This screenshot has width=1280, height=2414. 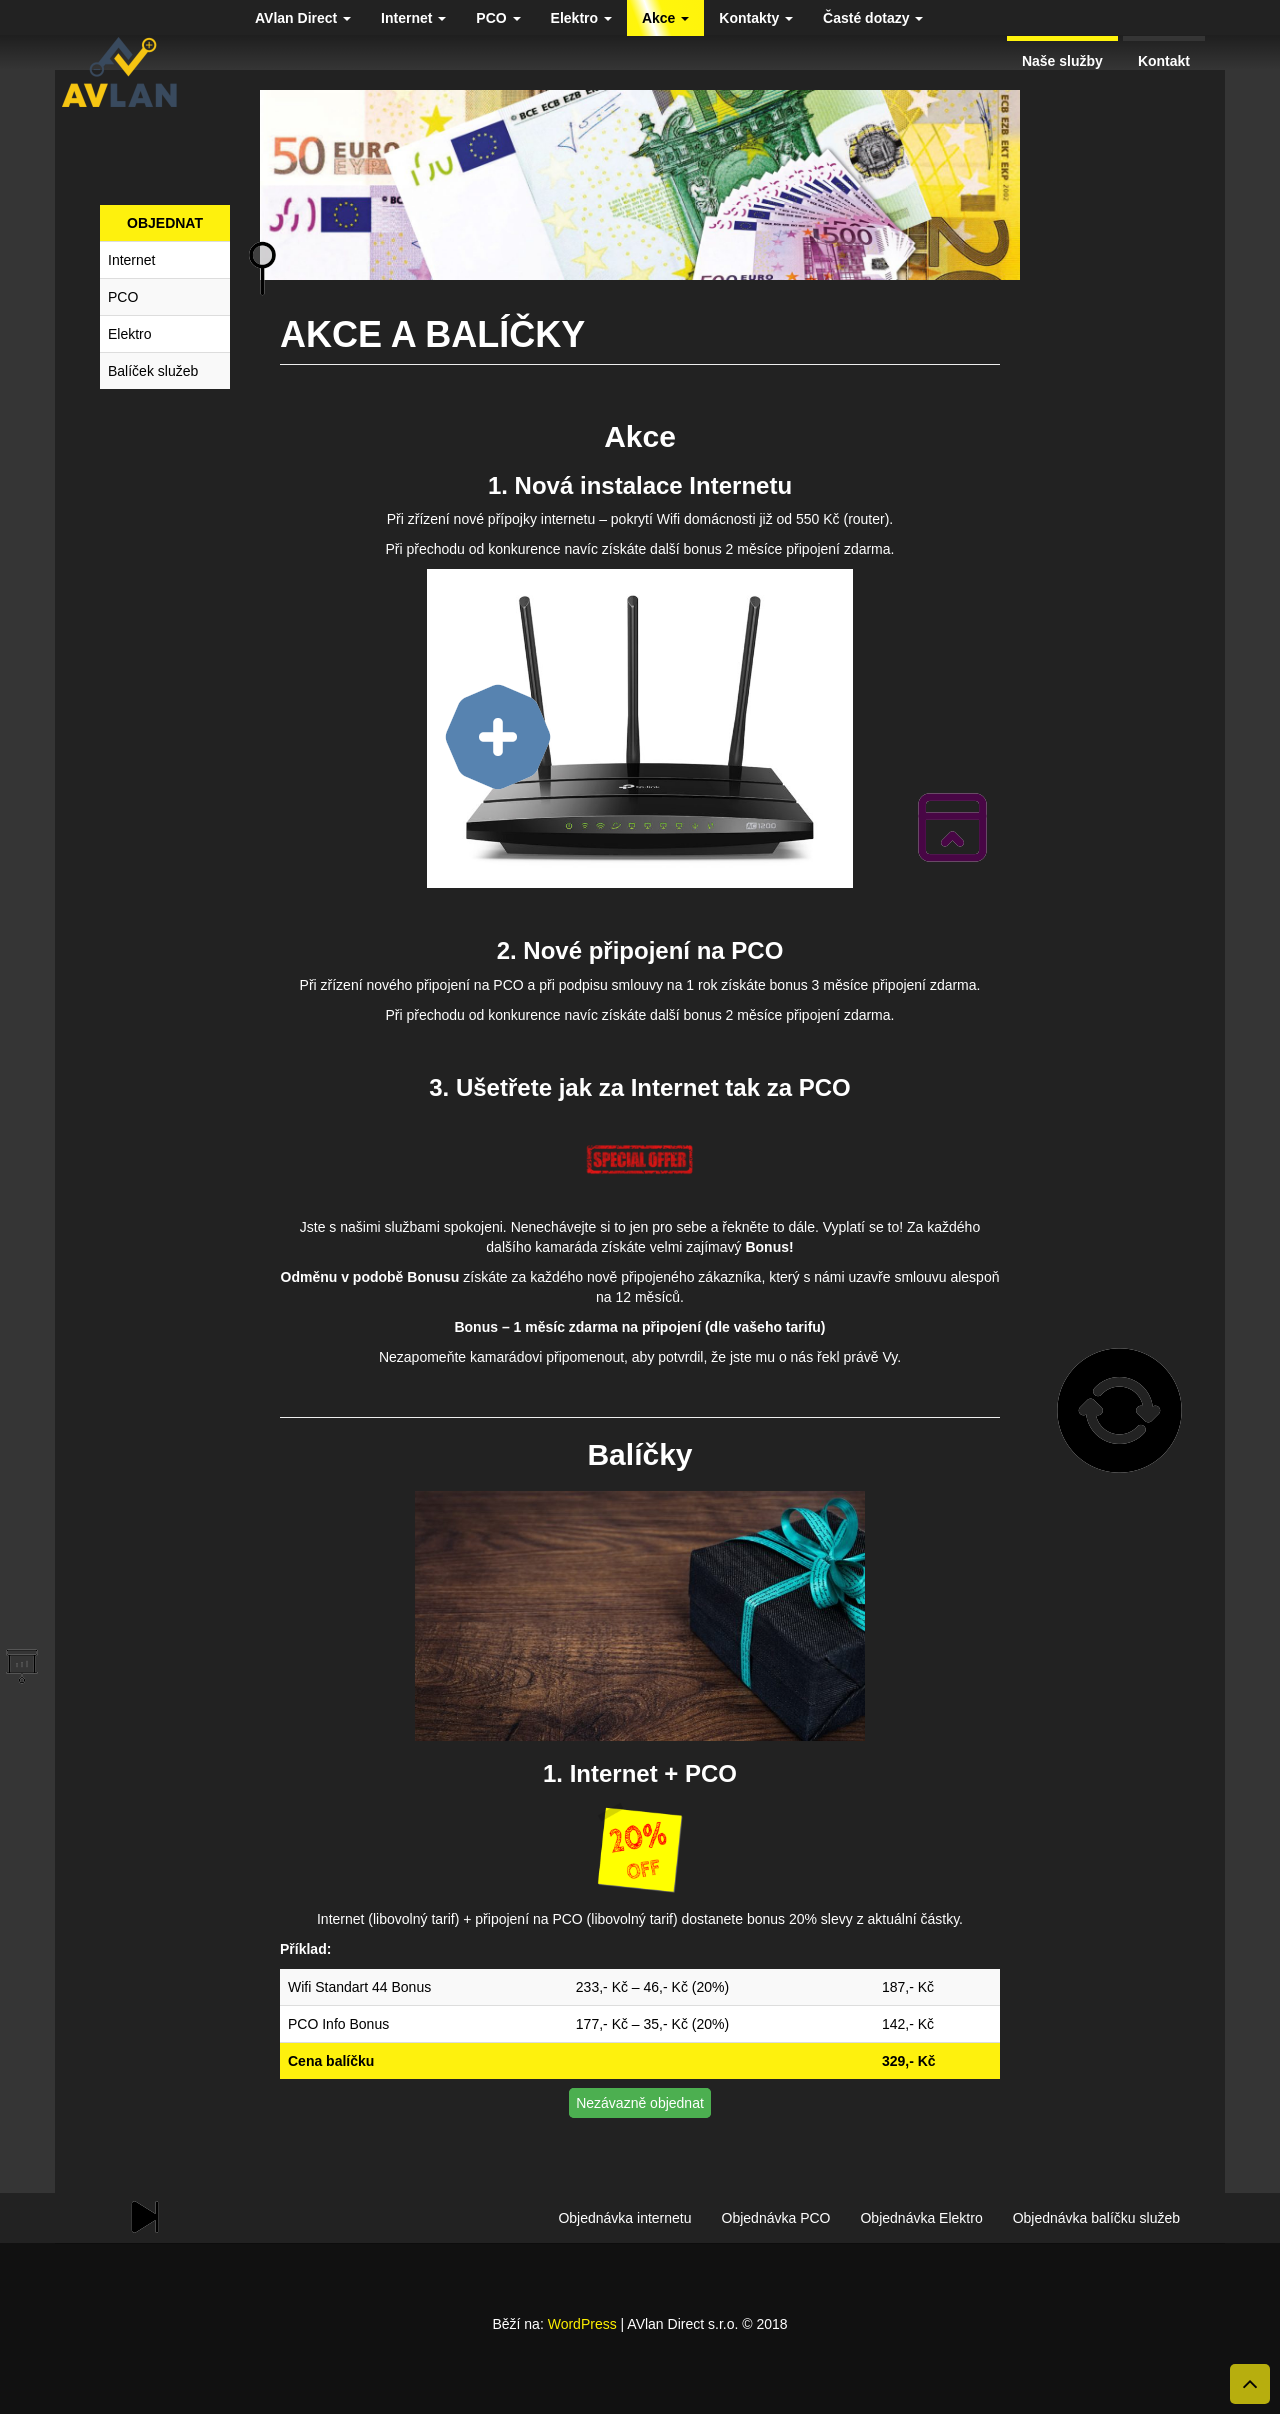 What do you see at coordinates (262, 268) in the screenshot?
I see `mark a location on a map` at bounding box center [262, 268].